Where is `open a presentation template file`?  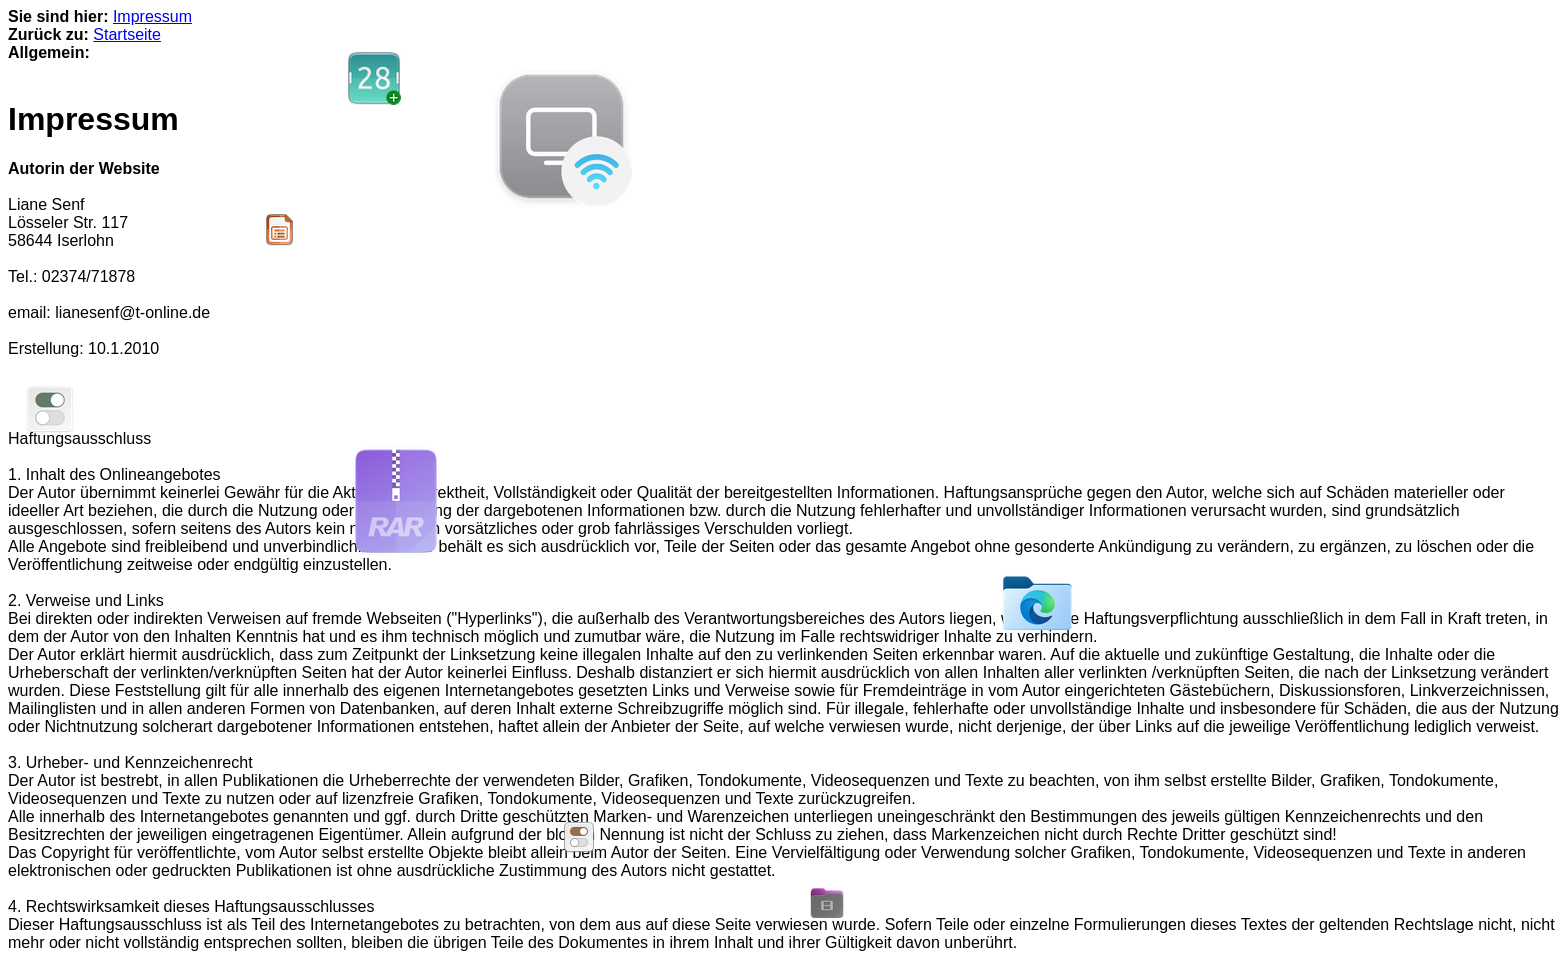 open a presentation template file is located at coordinates (279, 229).